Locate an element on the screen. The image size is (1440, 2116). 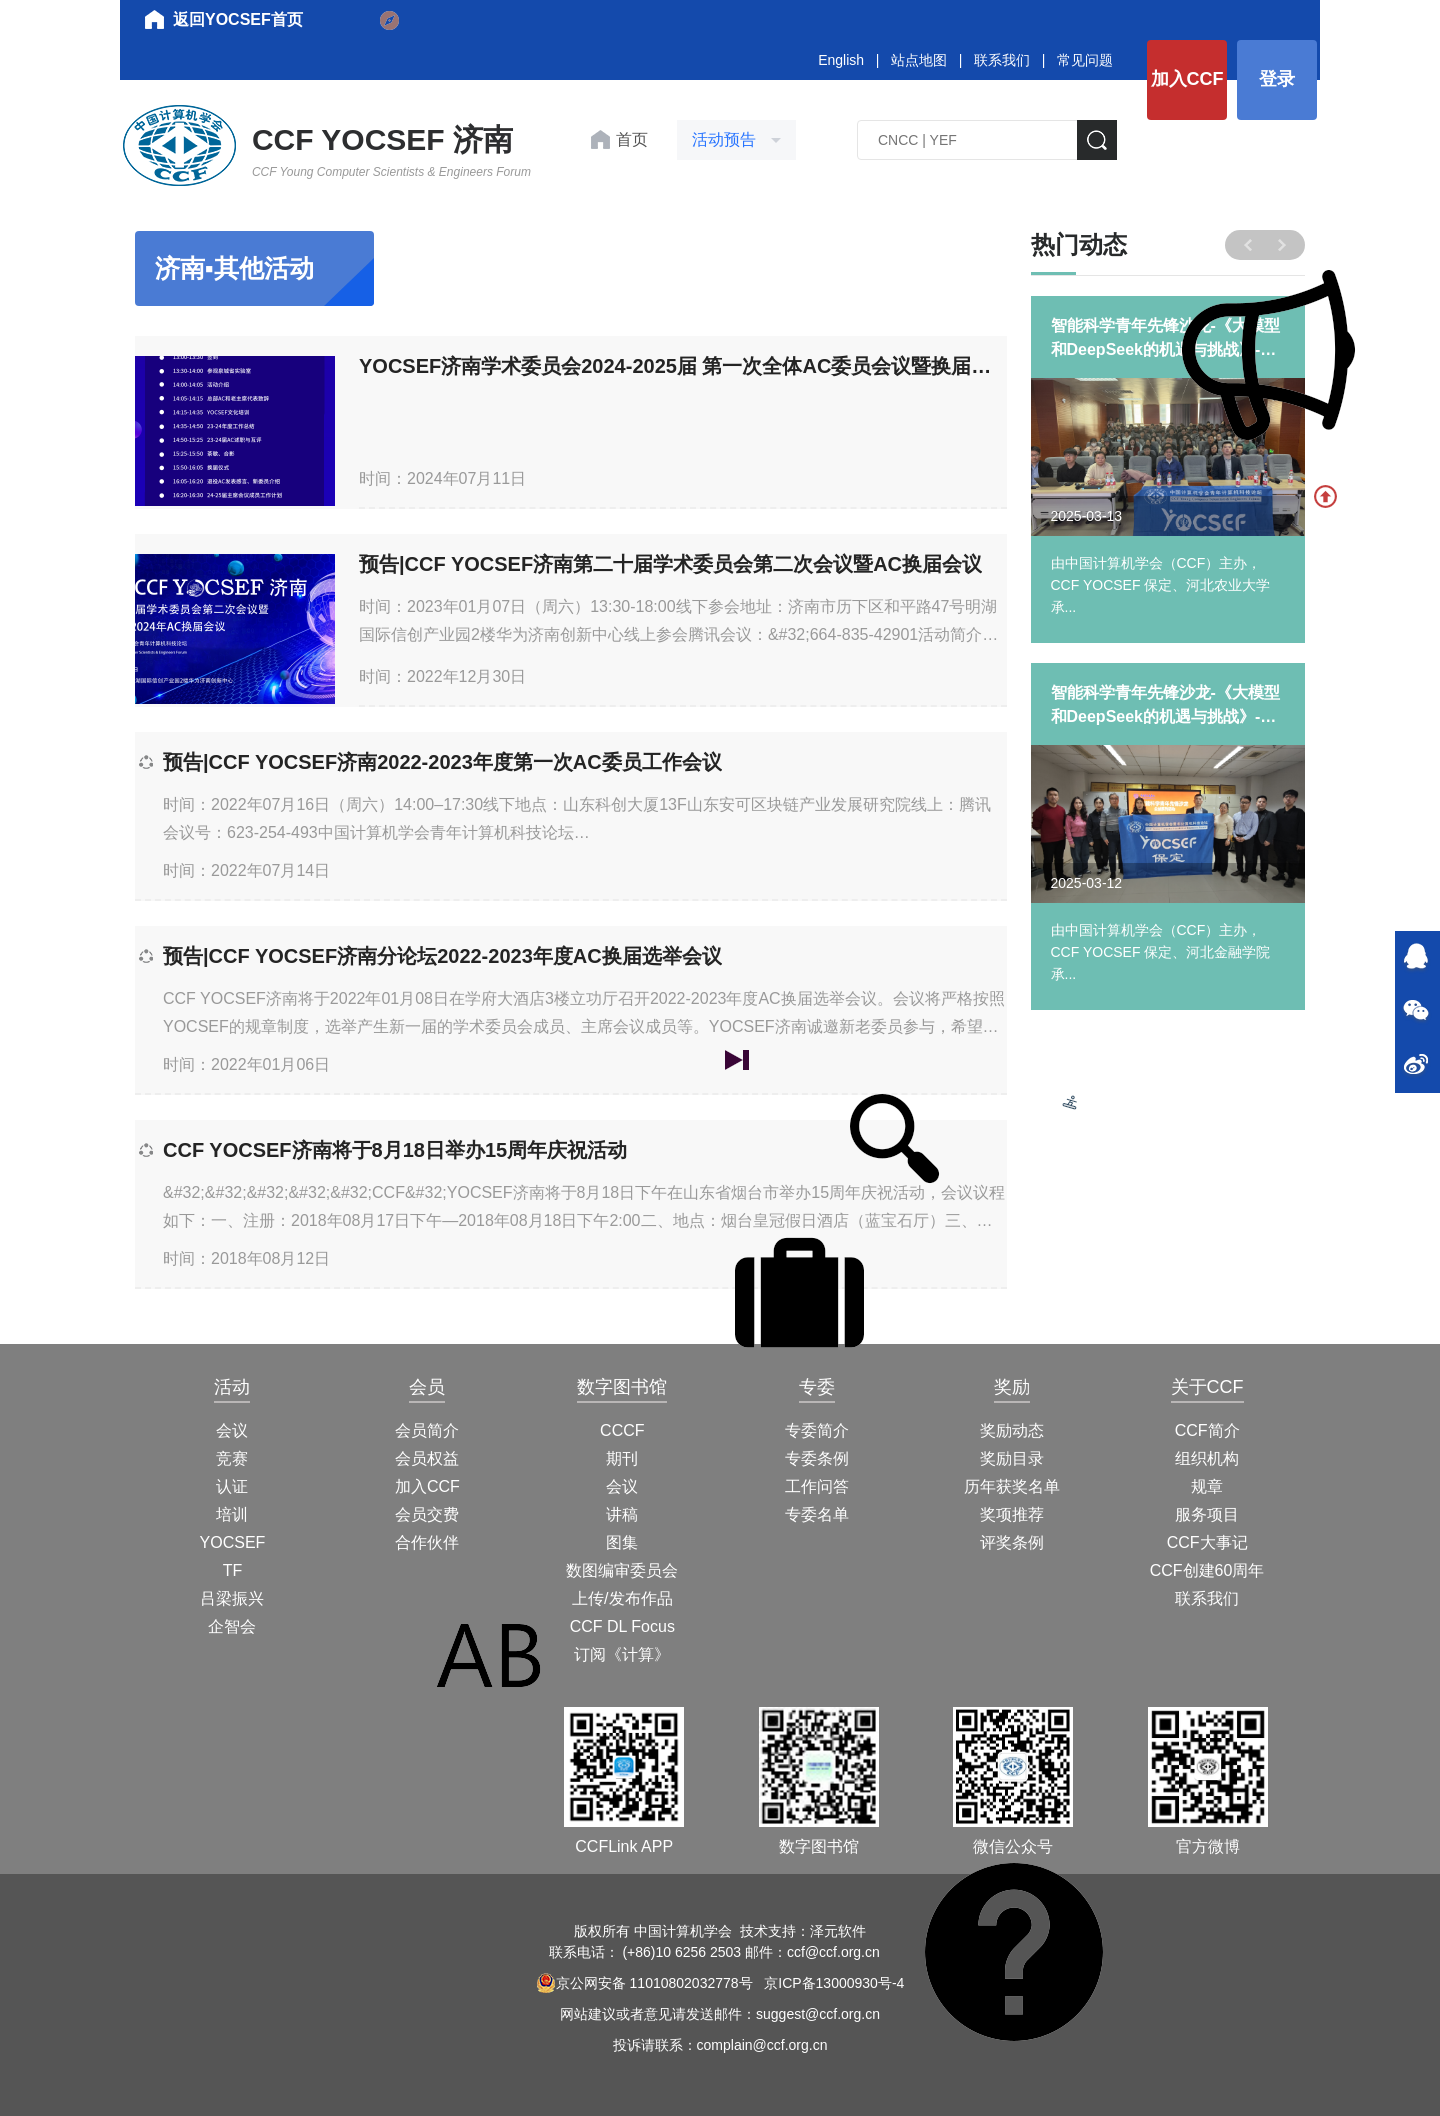
access travel or trip planning features is located at coordinates (799, 1289).